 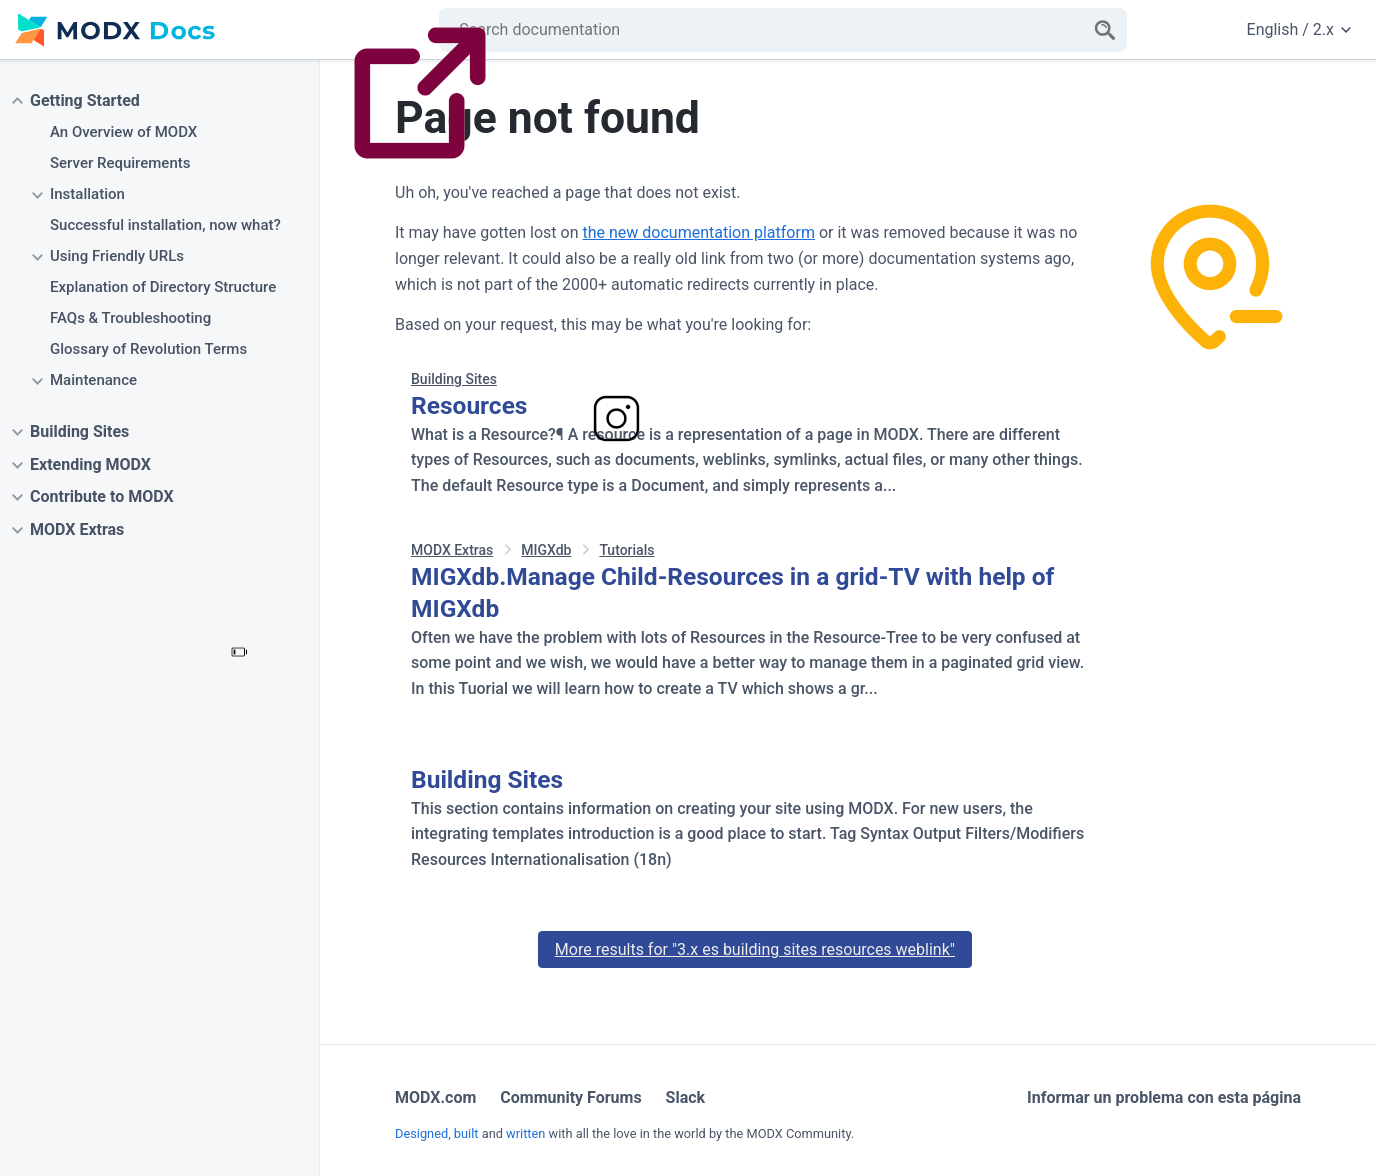 What do you see at coordinates (1210, 277) in the screenshot?
I see `remove a saved location` at bounding box center [1210, 277].